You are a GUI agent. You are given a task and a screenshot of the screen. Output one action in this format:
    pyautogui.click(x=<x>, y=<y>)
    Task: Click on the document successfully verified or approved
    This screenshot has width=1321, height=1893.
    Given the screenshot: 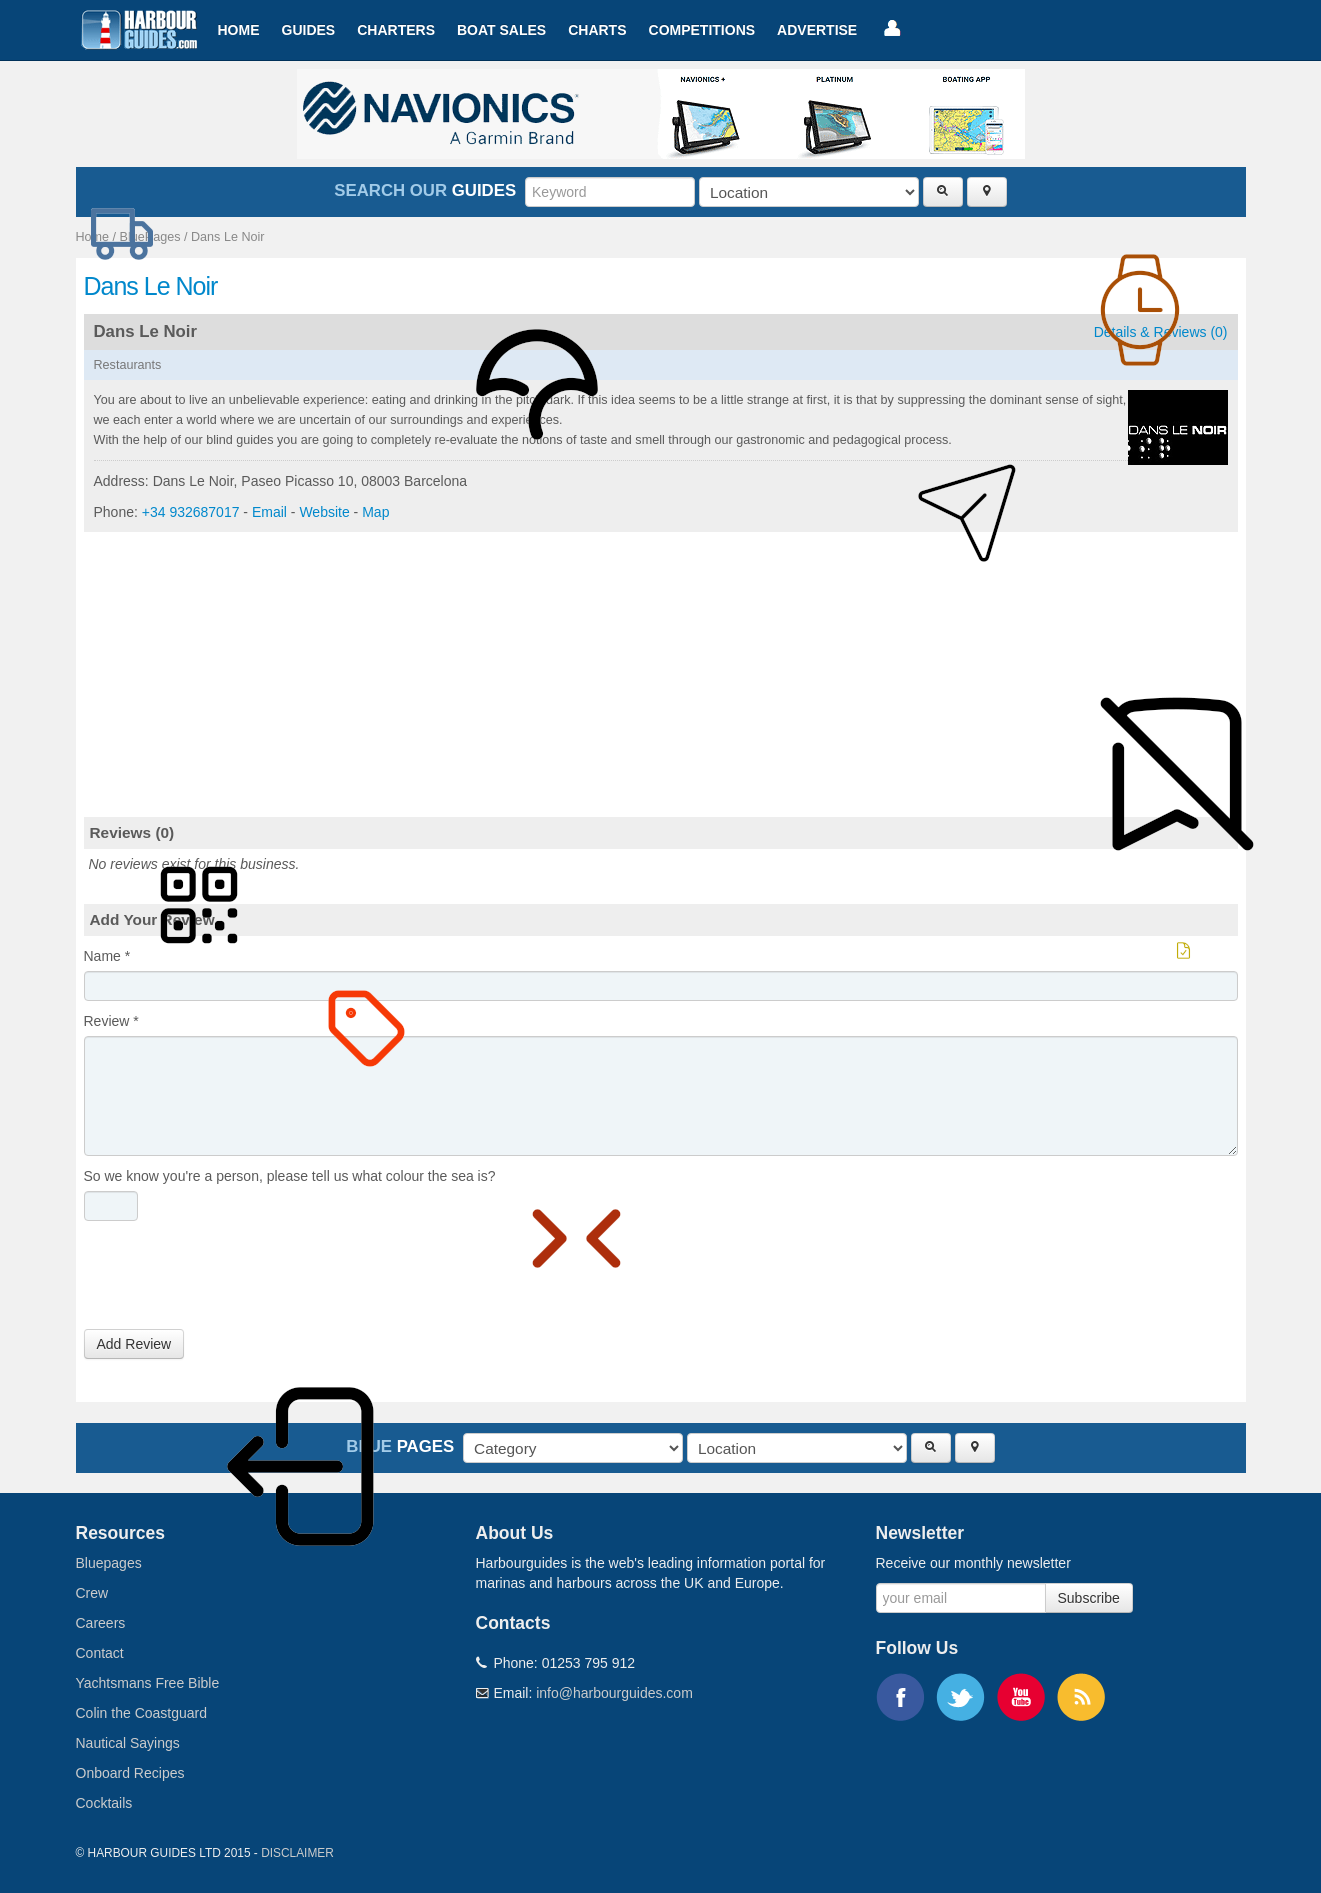 What is the action you would take?
    pyautogui.click(x=1183, y=950)
    